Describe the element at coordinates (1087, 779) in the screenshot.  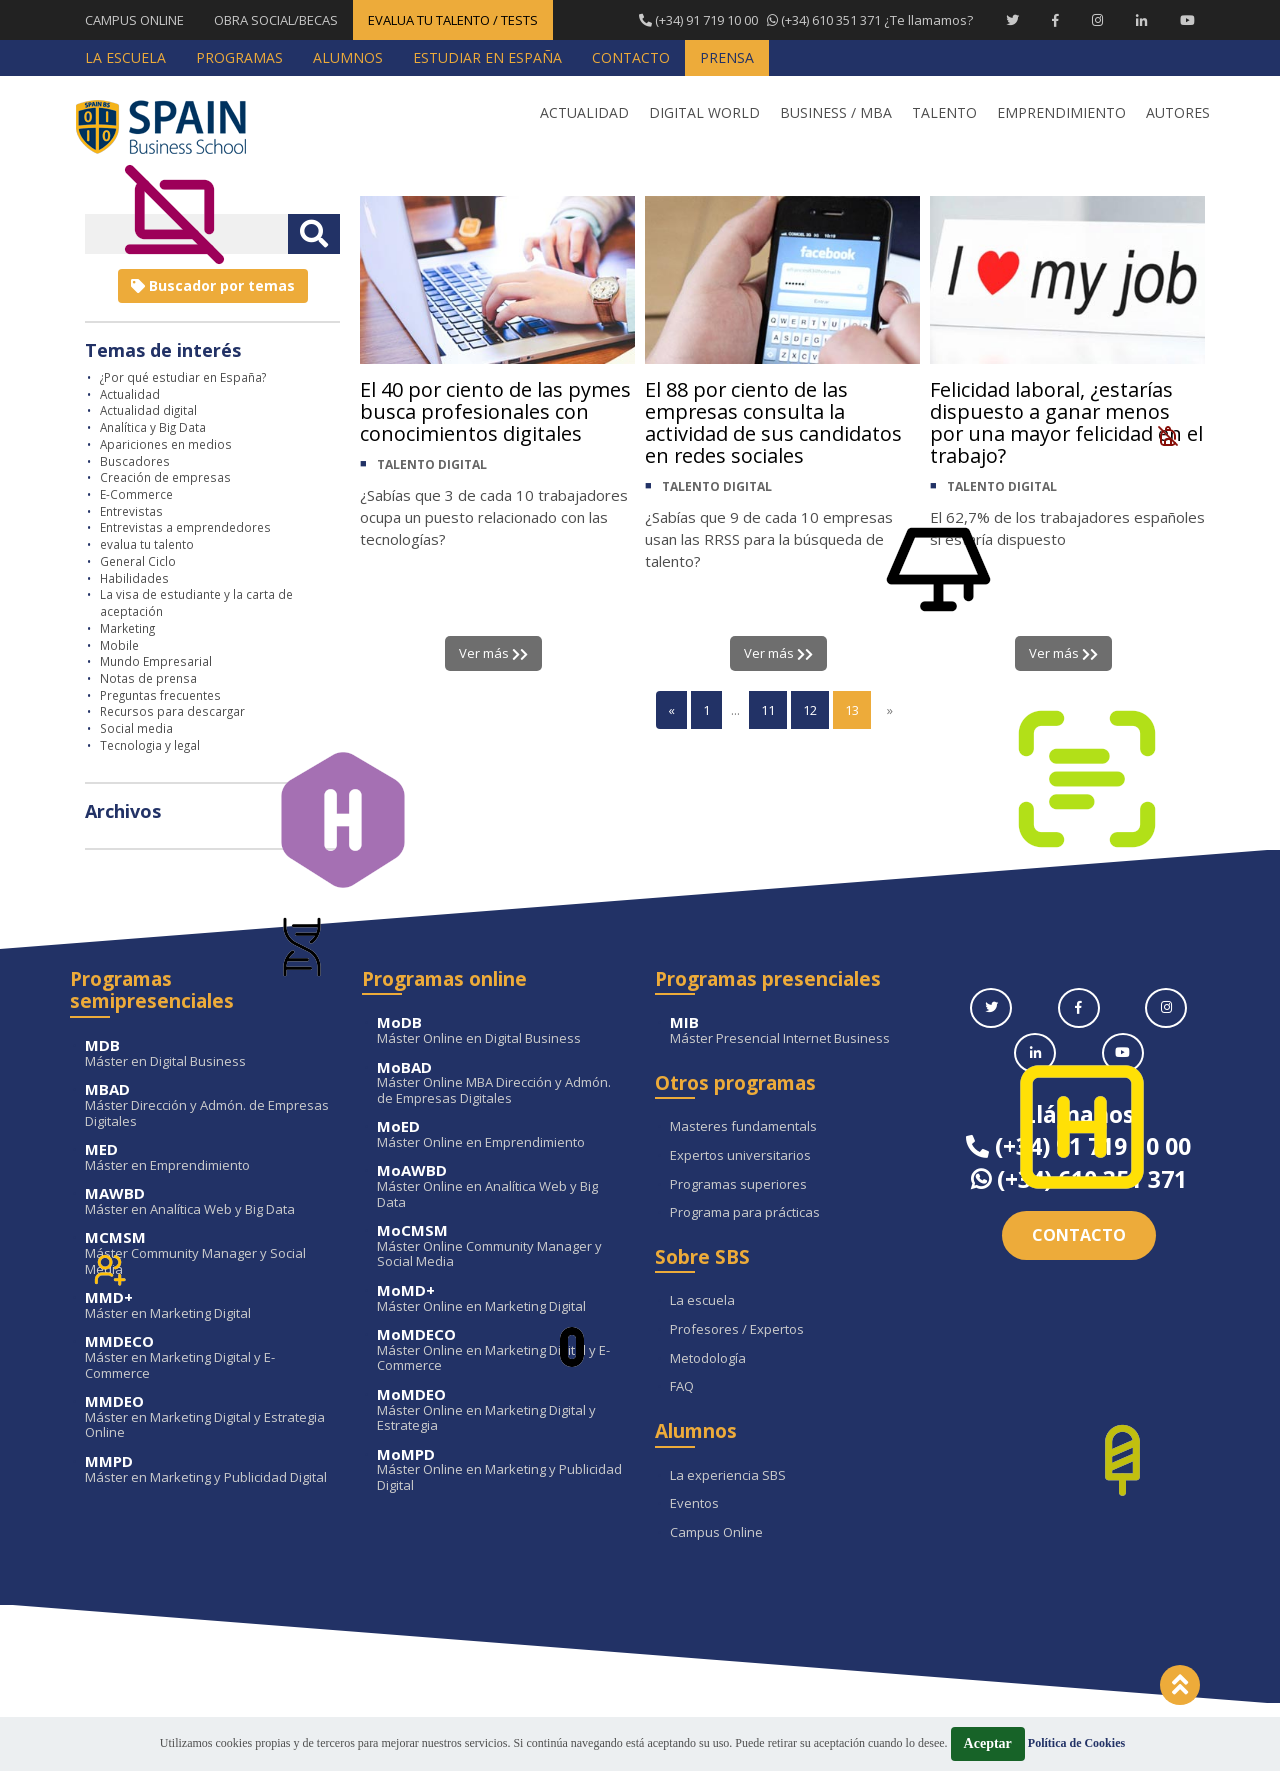
I see `scan document to extract text` at that location.